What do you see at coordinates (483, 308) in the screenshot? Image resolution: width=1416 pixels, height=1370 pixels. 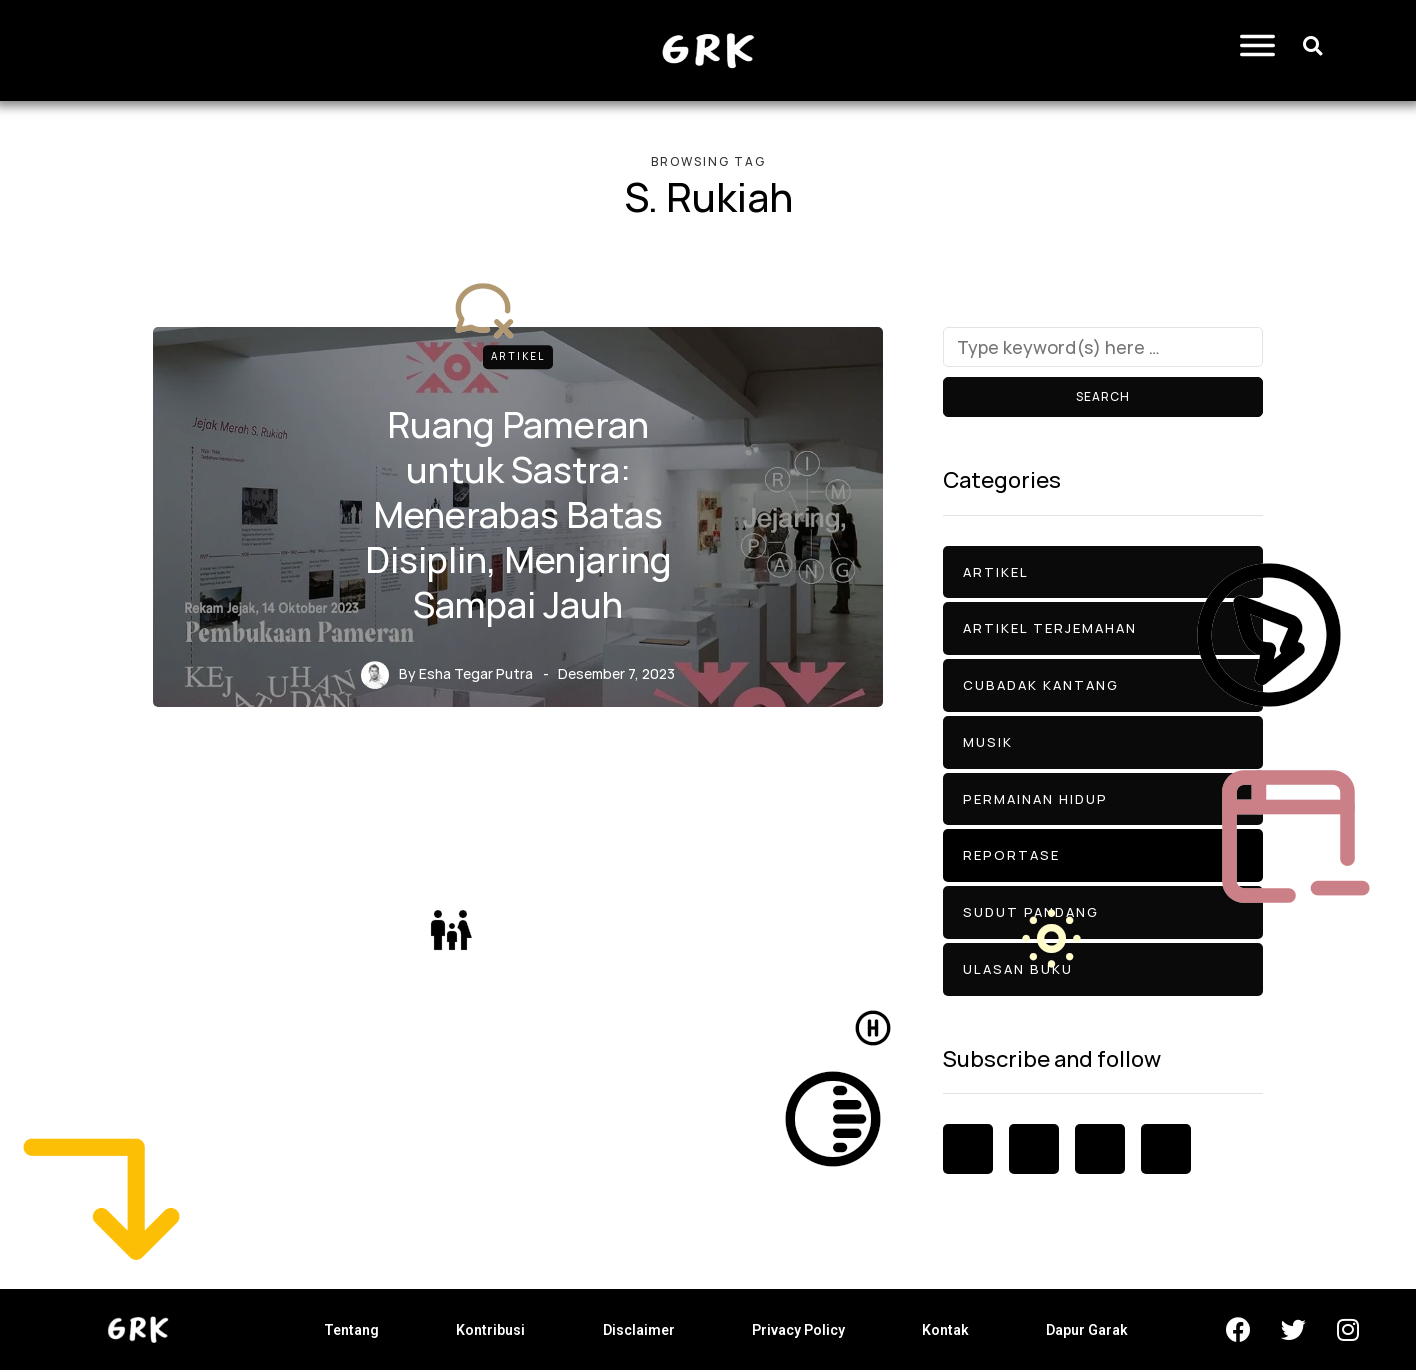 I see `delete a conversation or message` at bounding box center [483, 308].